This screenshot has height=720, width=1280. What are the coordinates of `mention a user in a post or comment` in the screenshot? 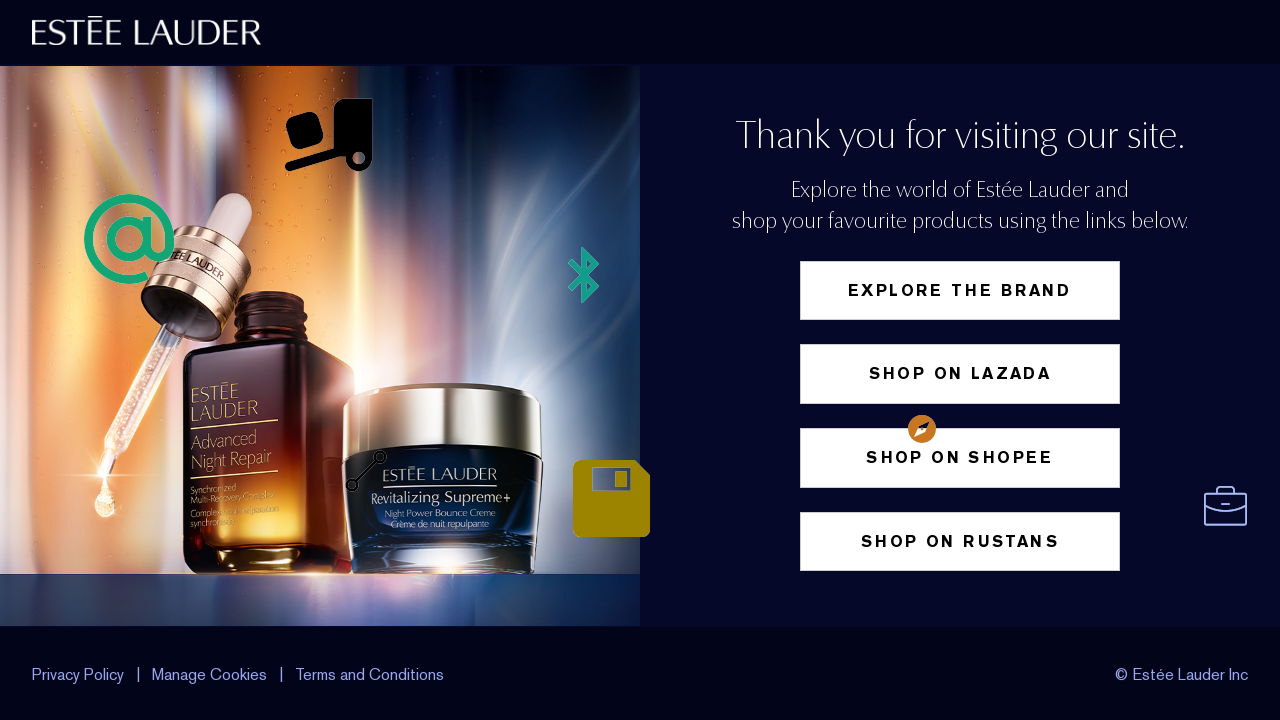 It's located at (129, 239).